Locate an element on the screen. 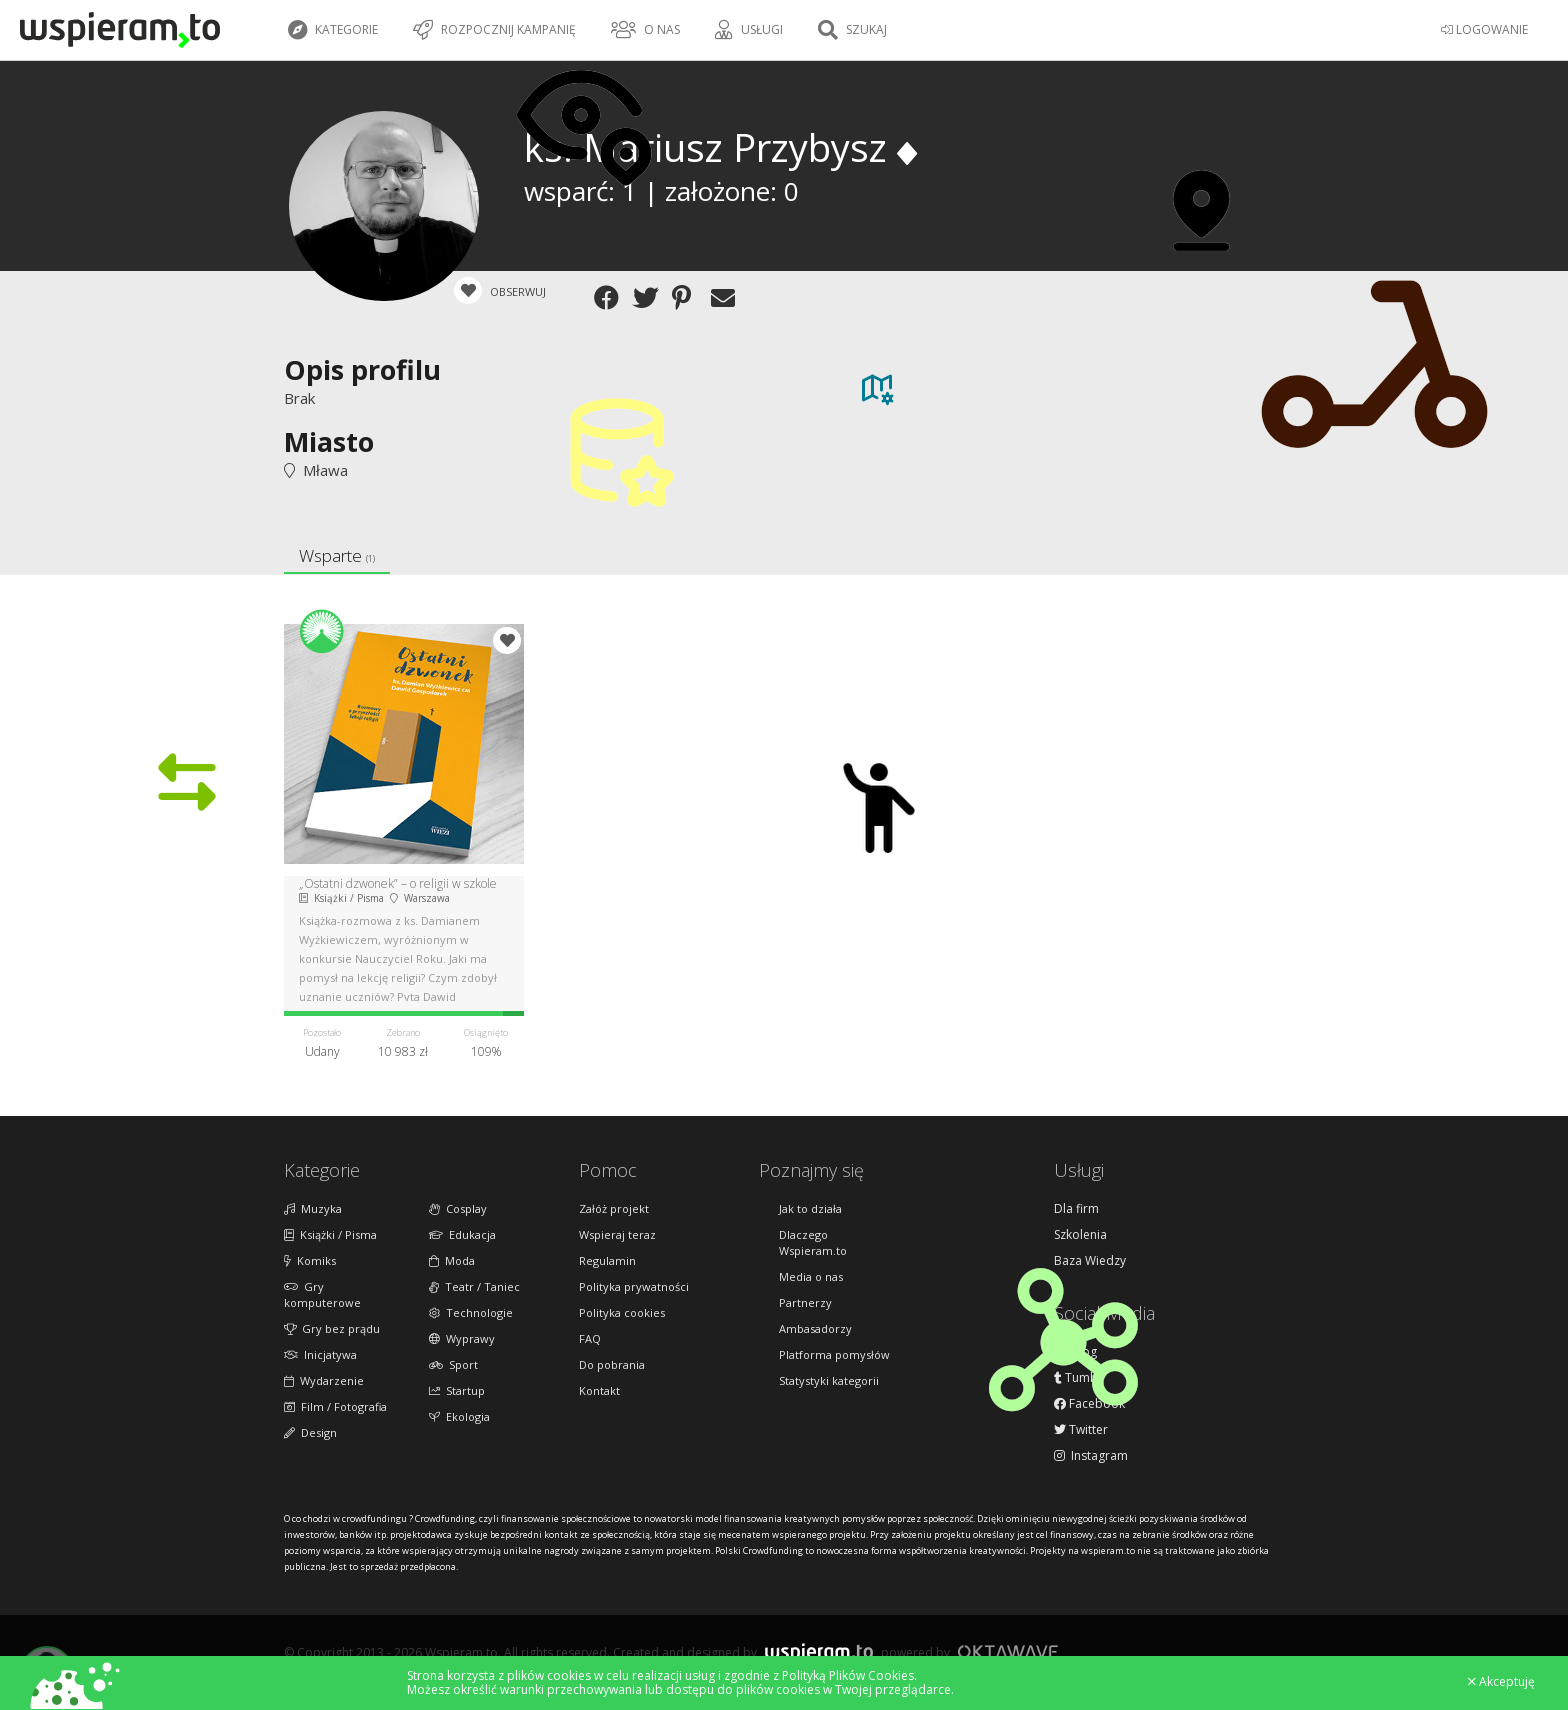 The height and width of the screenshot is (1710, 1568). view network connections or relationships is located at coordinates (1063, 1342).